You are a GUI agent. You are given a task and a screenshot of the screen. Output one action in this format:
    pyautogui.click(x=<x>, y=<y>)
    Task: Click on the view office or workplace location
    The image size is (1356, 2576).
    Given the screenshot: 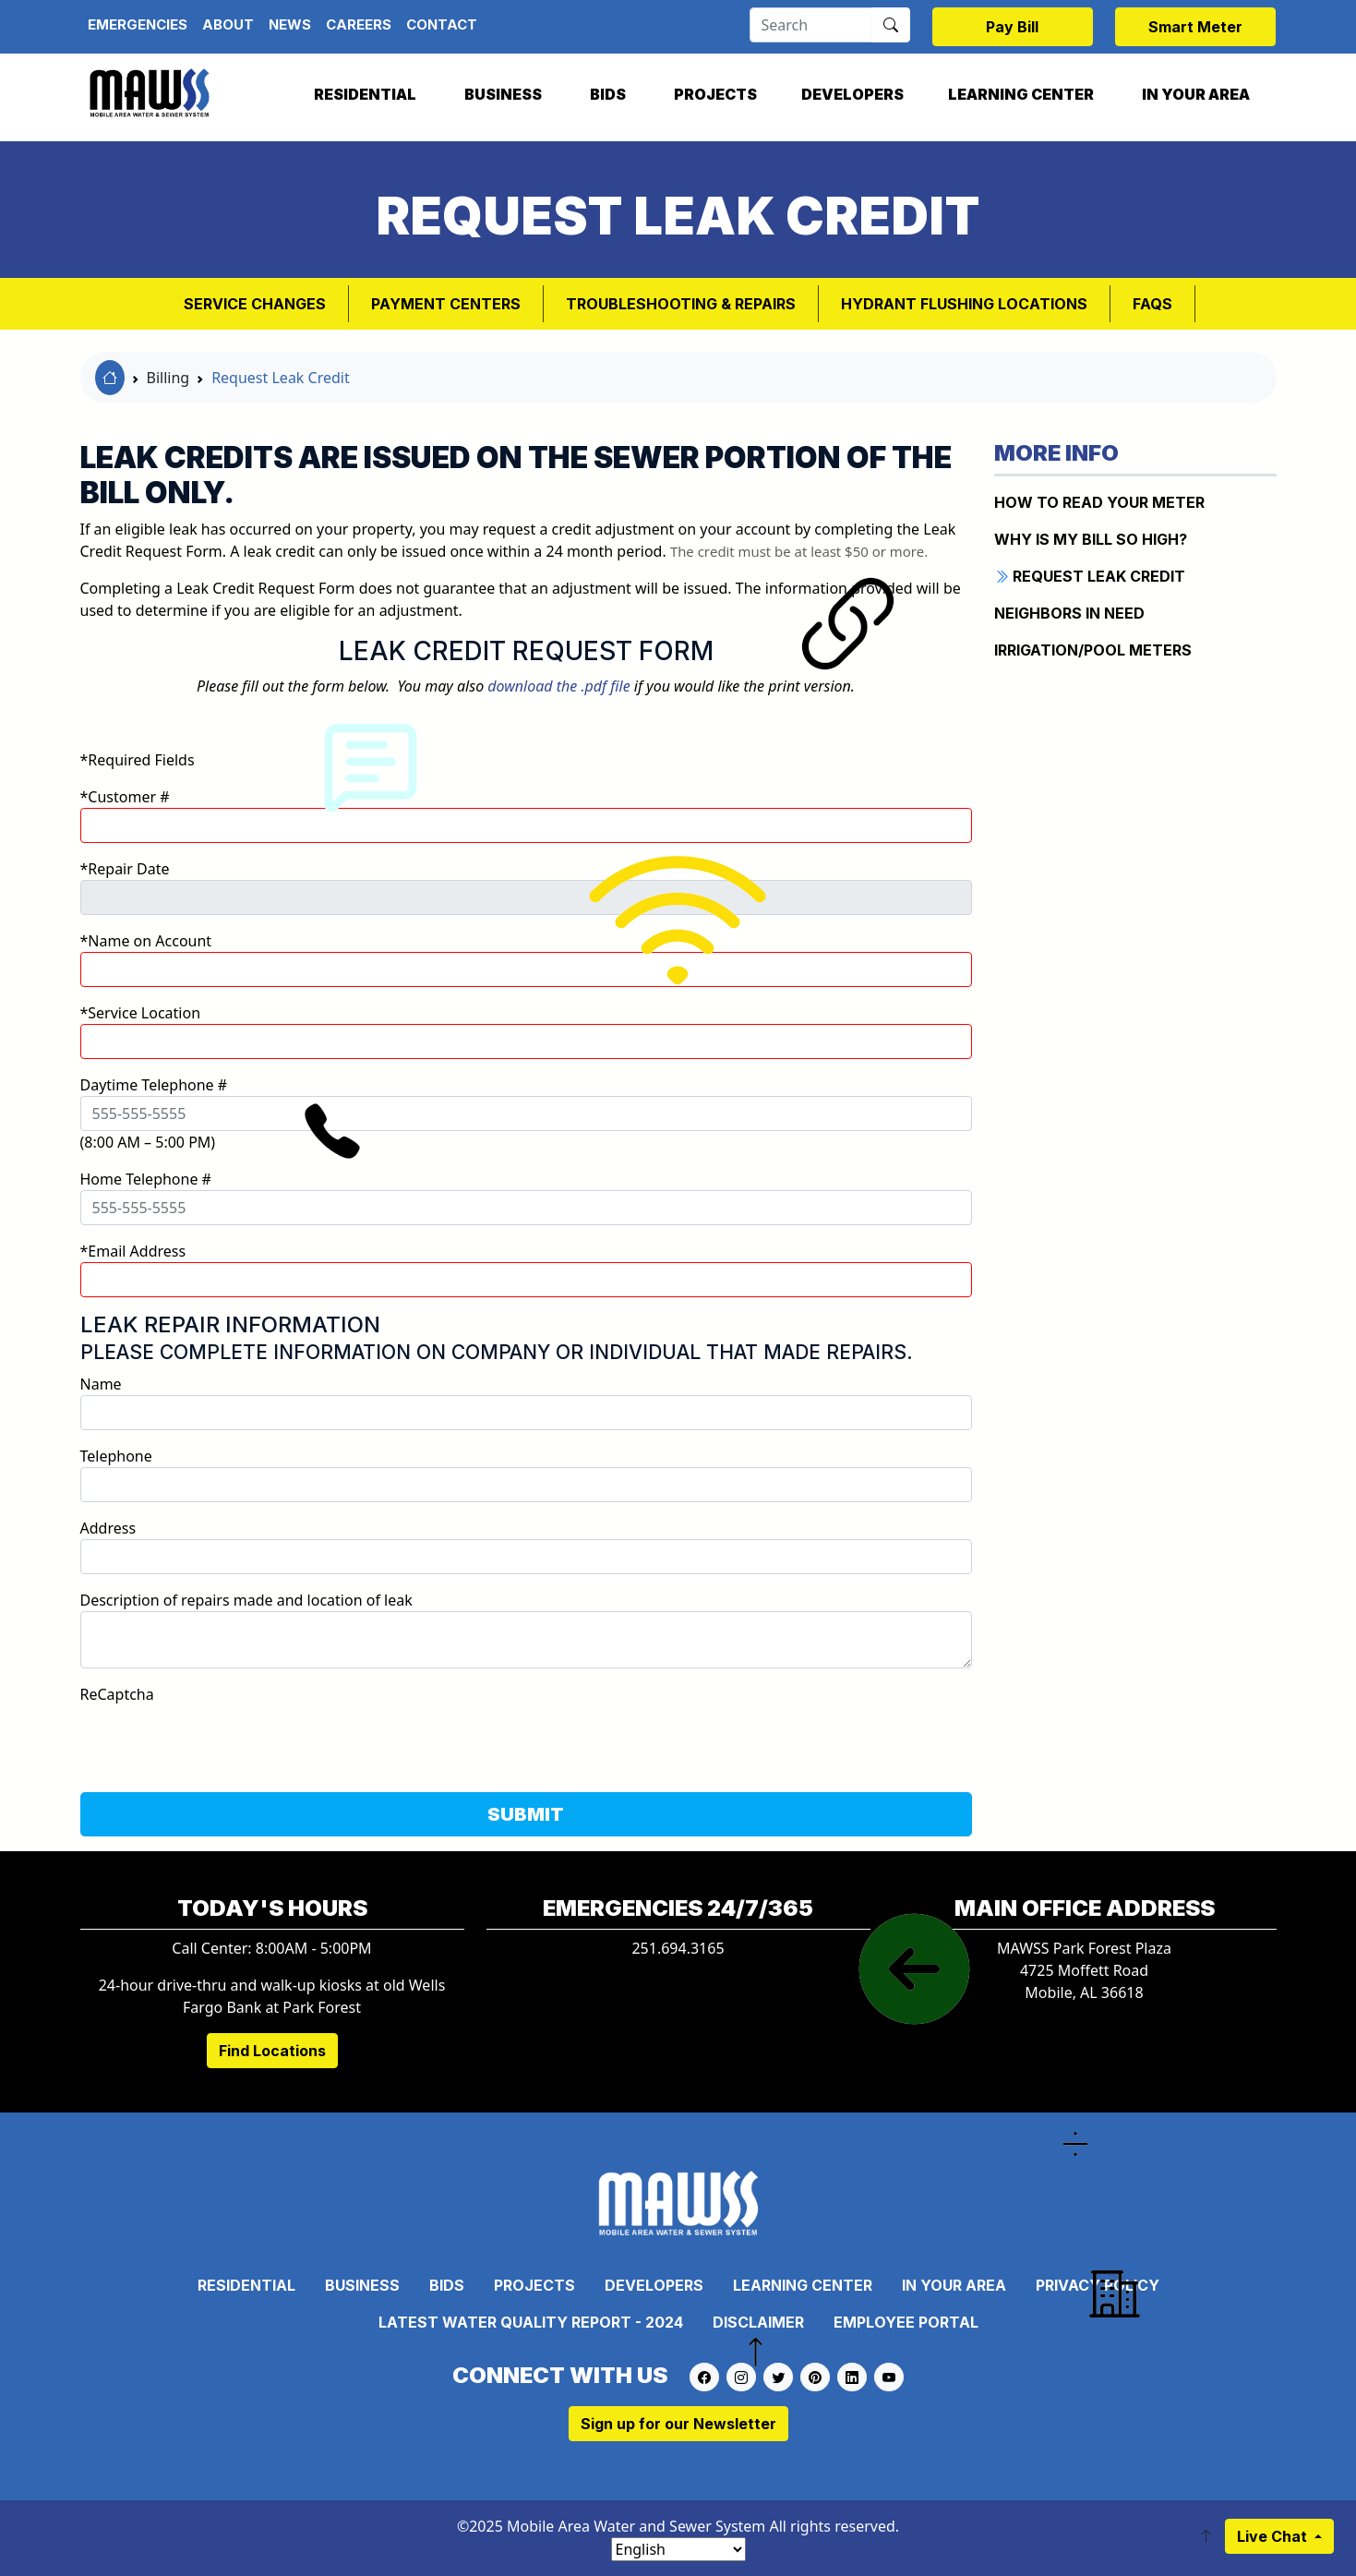 What is the action you would take?
    pyautogui.click(x=1114, y=2293)
    